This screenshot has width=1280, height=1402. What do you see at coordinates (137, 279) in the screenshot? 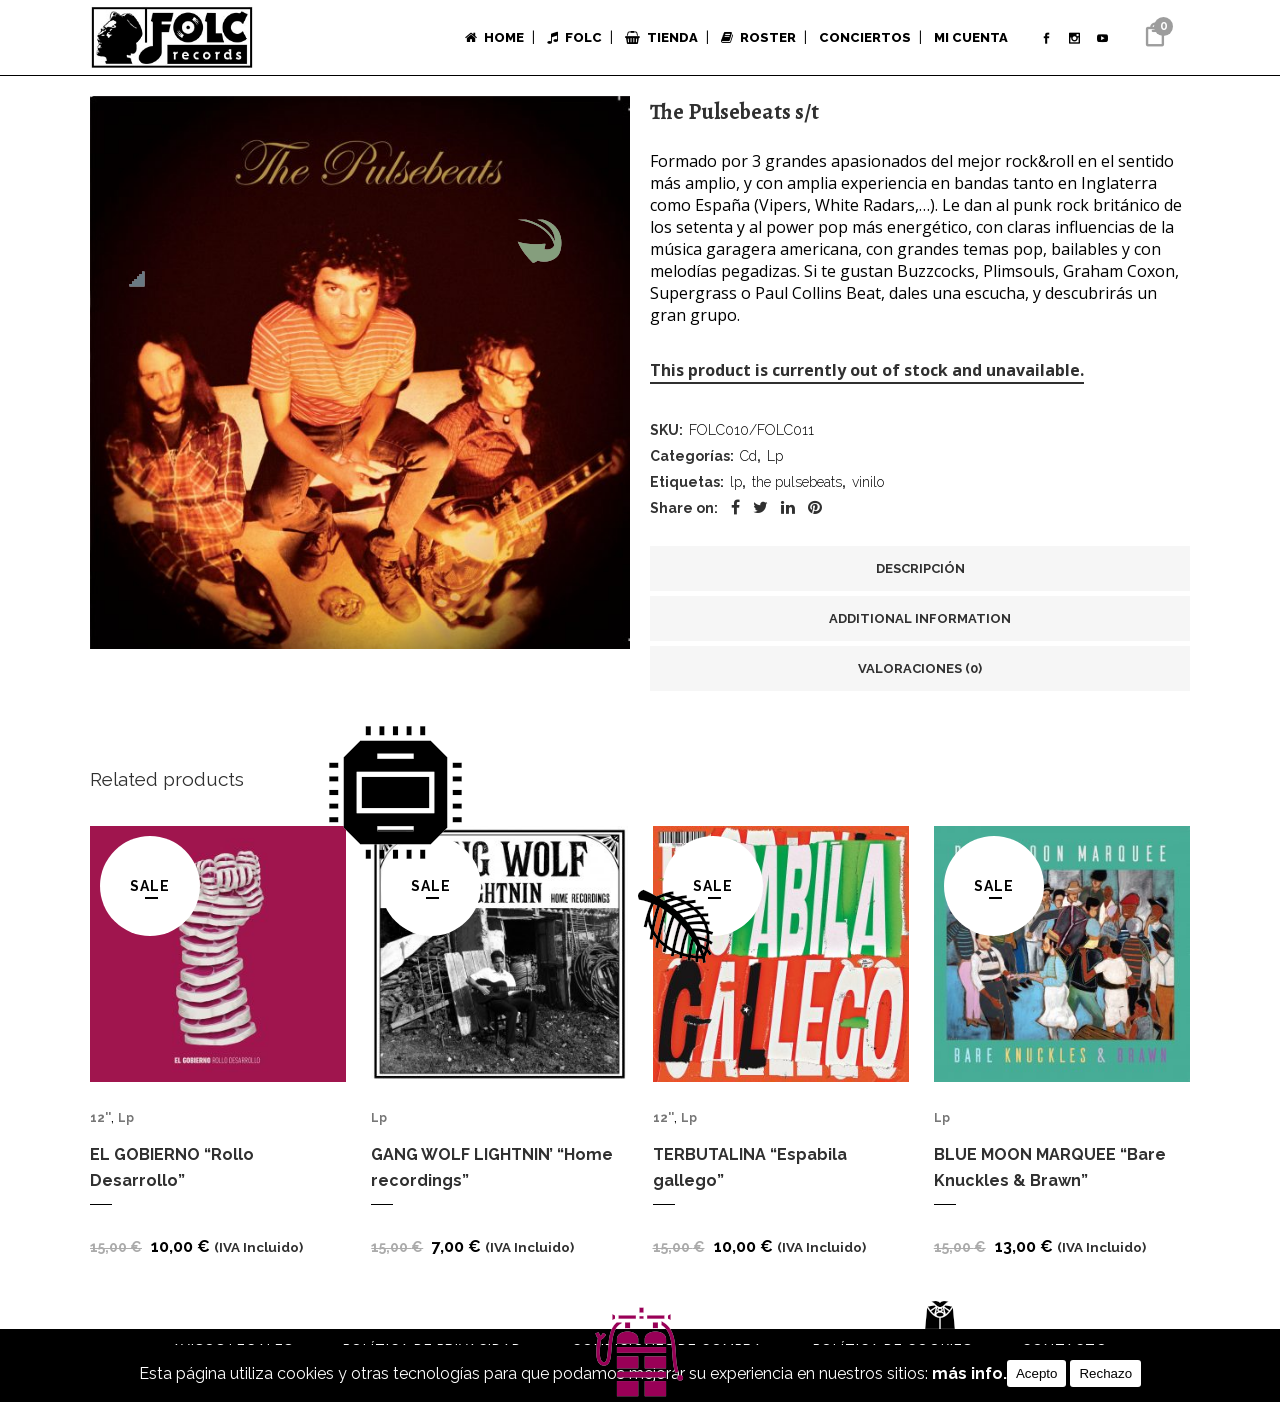
I see `navigate to stairs or stairwell` at bounding box center [137, 279].